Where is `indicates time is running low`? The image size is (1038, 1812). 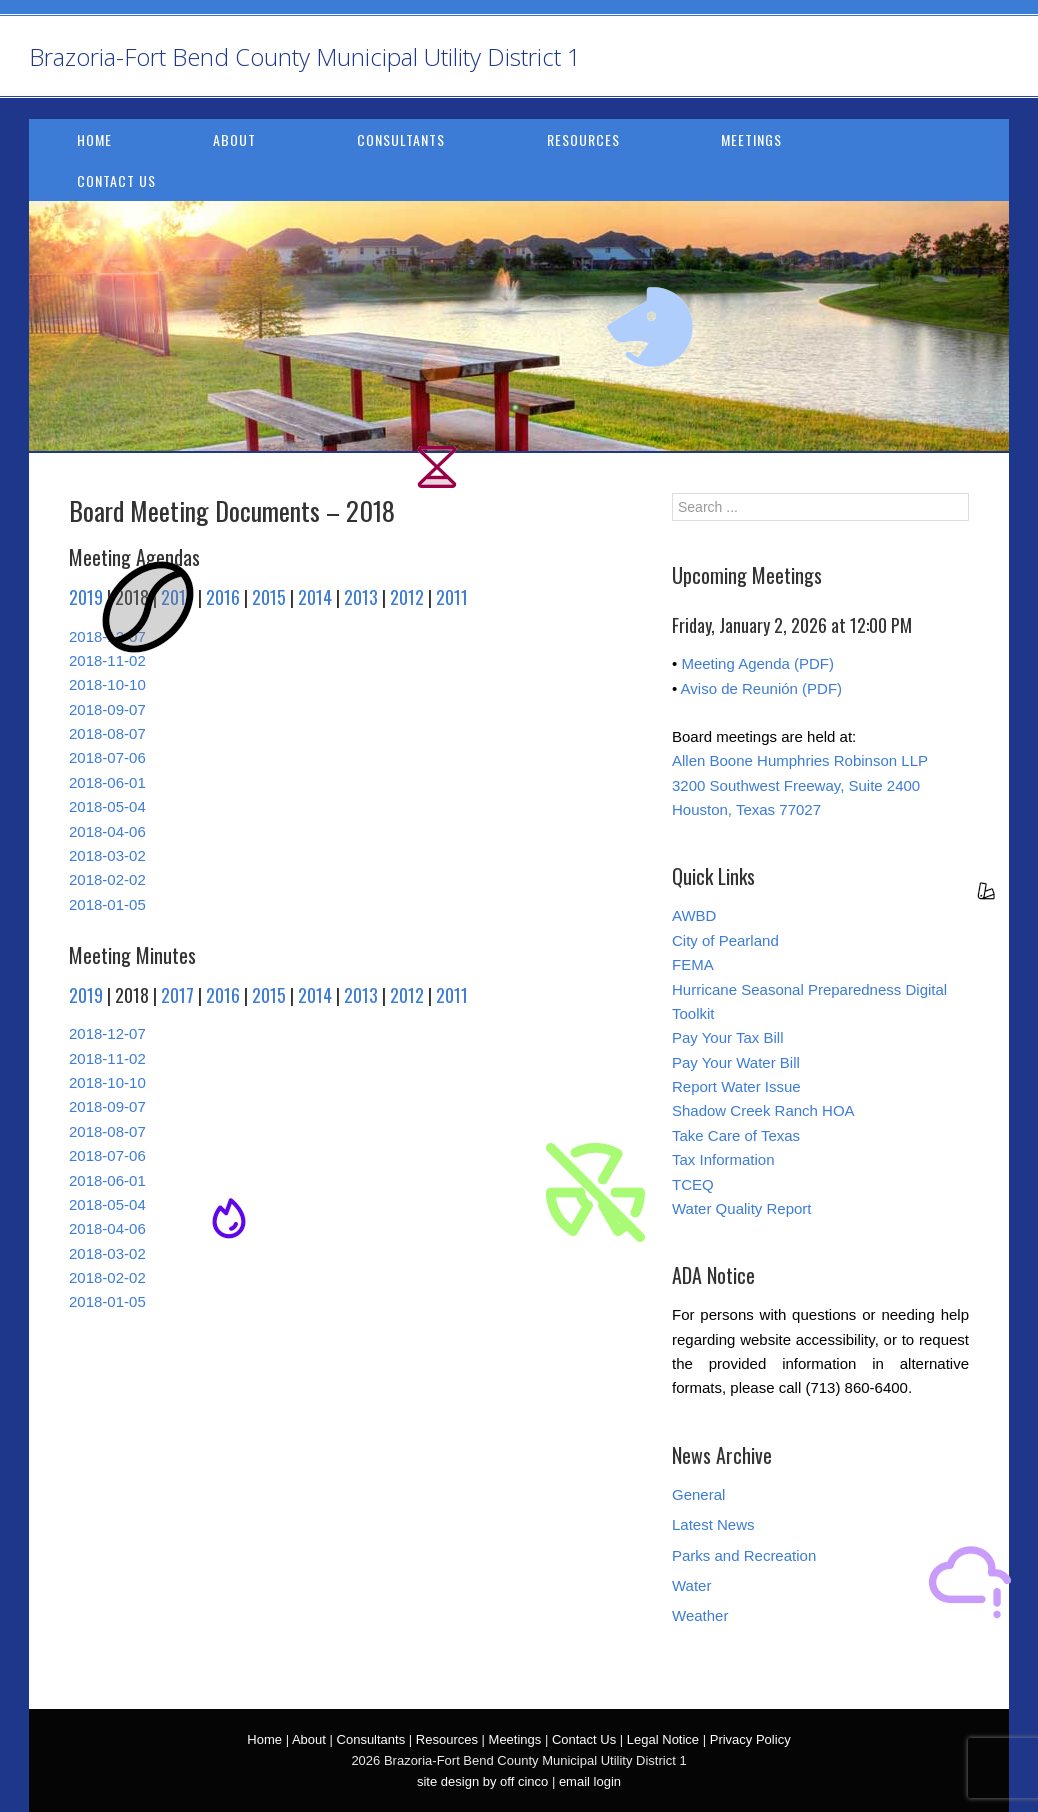
indicates time is running low is located at coordinates (437, 467).